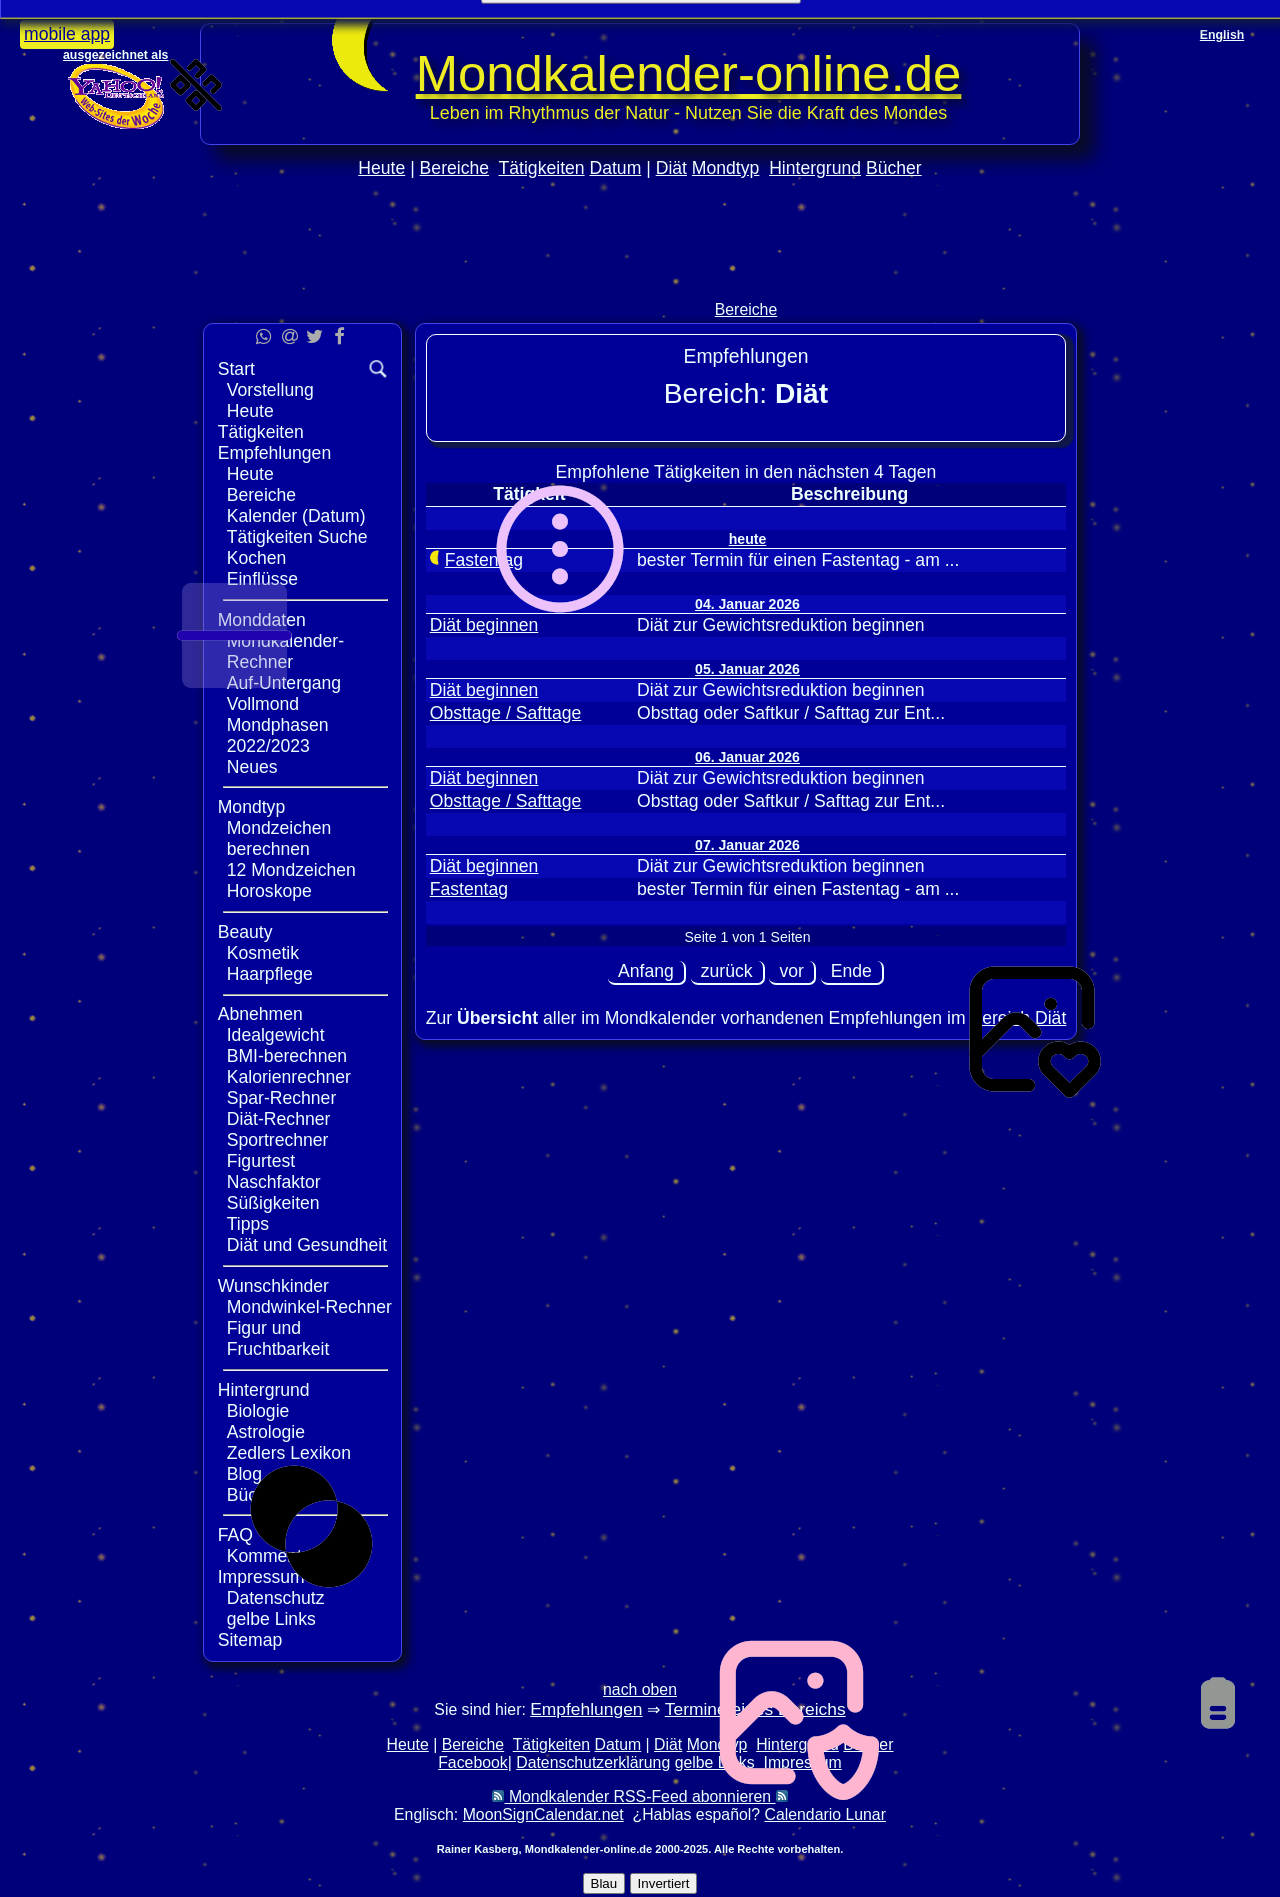 This screenshot has width=1280, height=1897. Describe the element at coordinates (791, 1712) in the screenshot. I see `protected photo or image` at that location.